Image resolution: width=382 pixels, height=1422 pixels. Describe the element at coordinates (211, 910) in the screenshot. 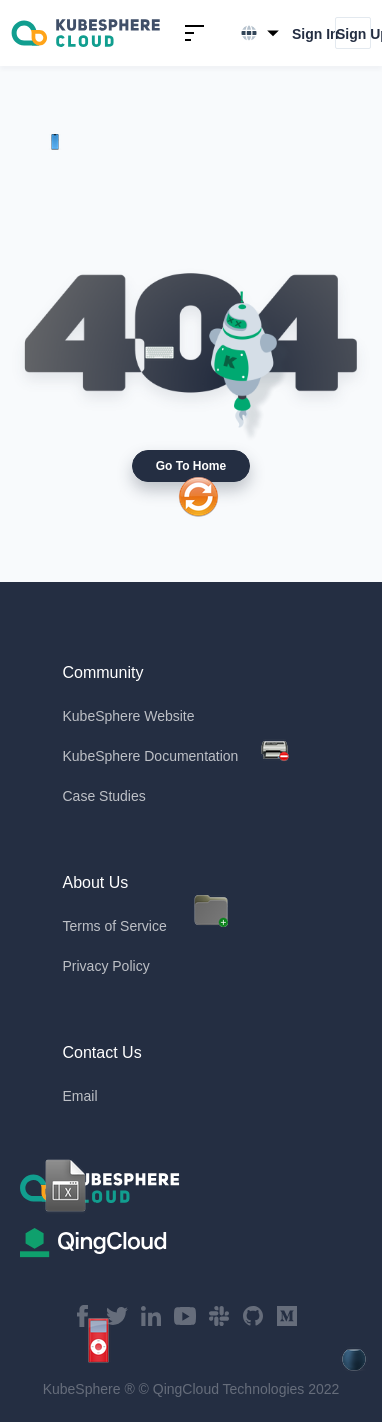

I see `create a new folder` at that location.